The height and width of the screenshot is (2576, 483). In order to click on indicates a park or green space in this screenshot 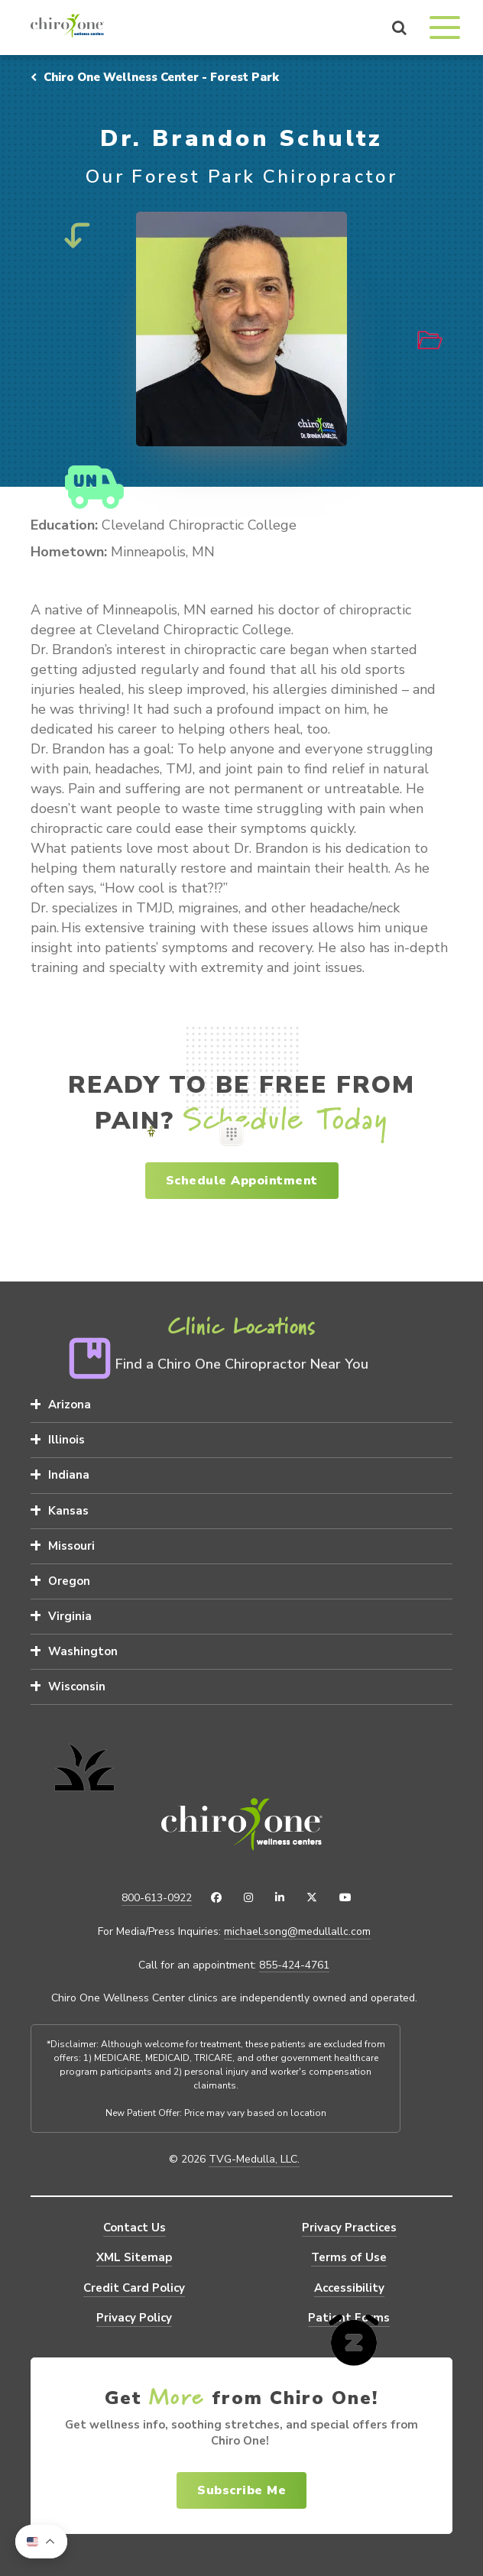, I will do `click(84, 1767)`.